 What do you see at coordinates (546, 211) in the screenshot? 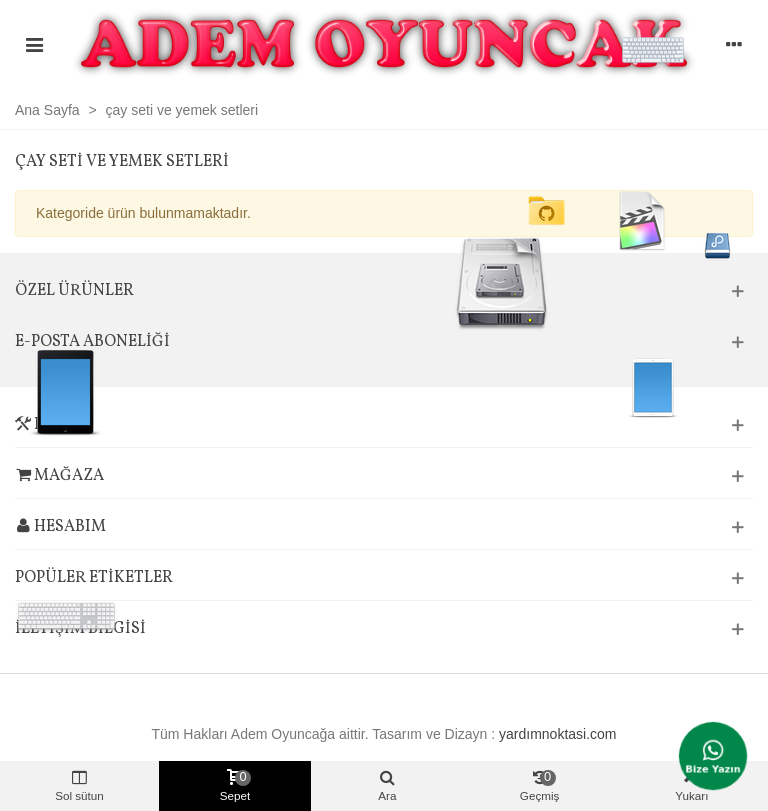
I see `open folder containing github projects` at bounding box center [546, 211].